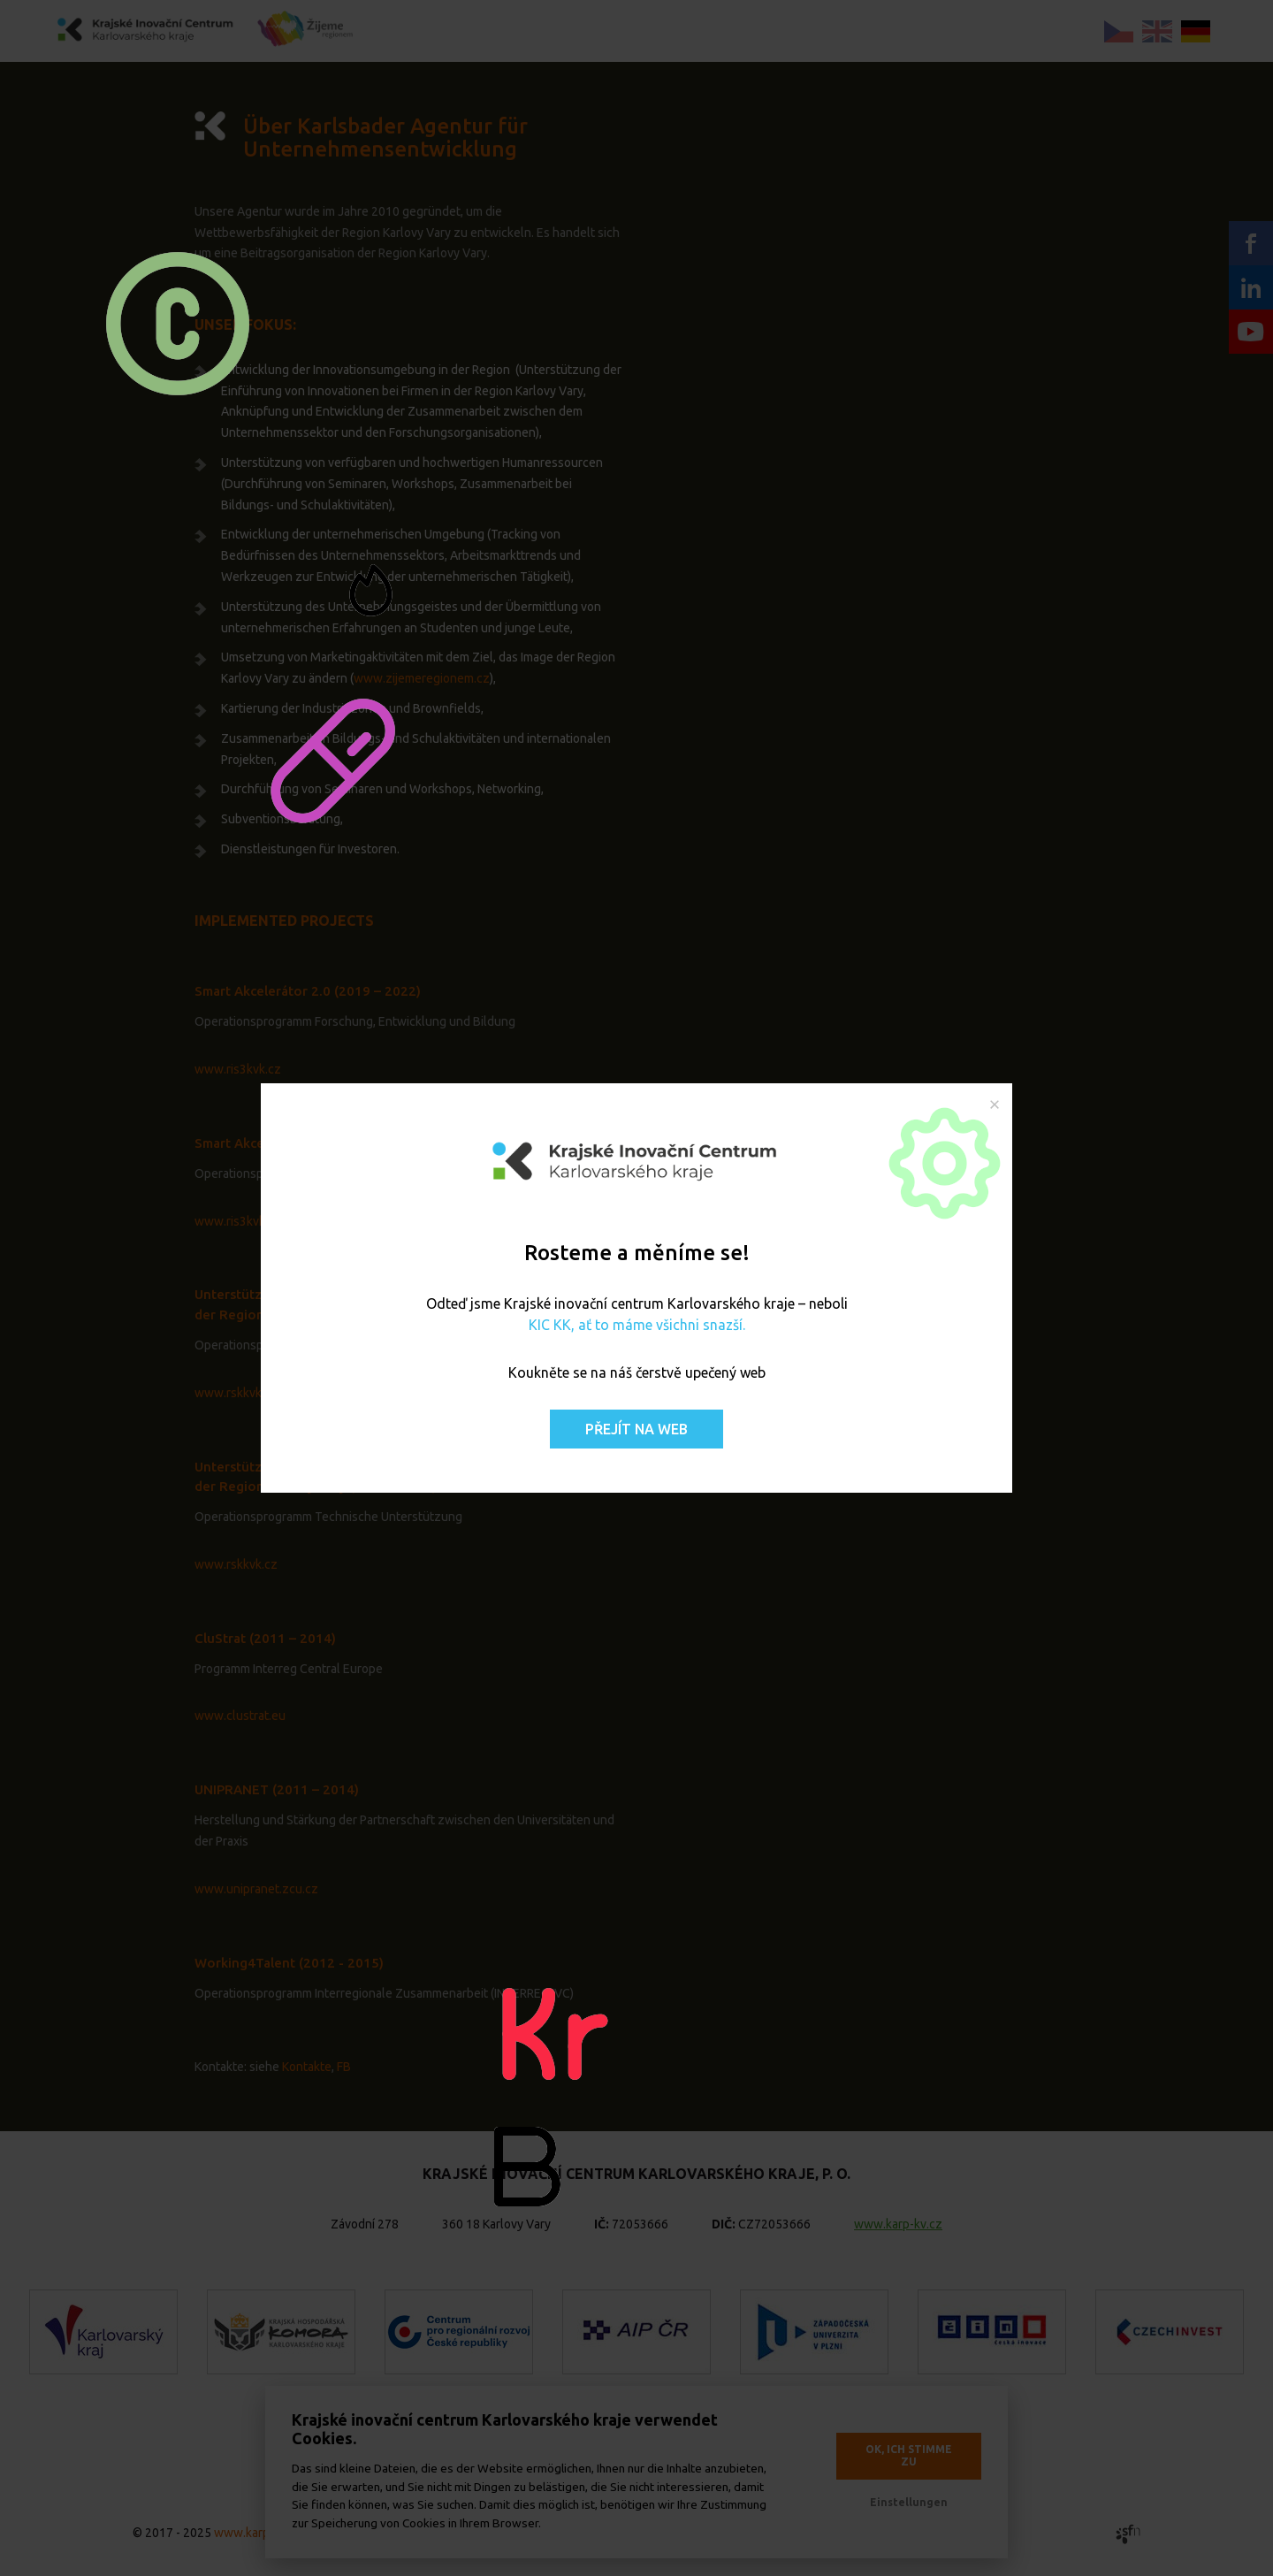 The image size is (1273, 2576). I want to click on indicates trending or popular content, so click(370, 591).